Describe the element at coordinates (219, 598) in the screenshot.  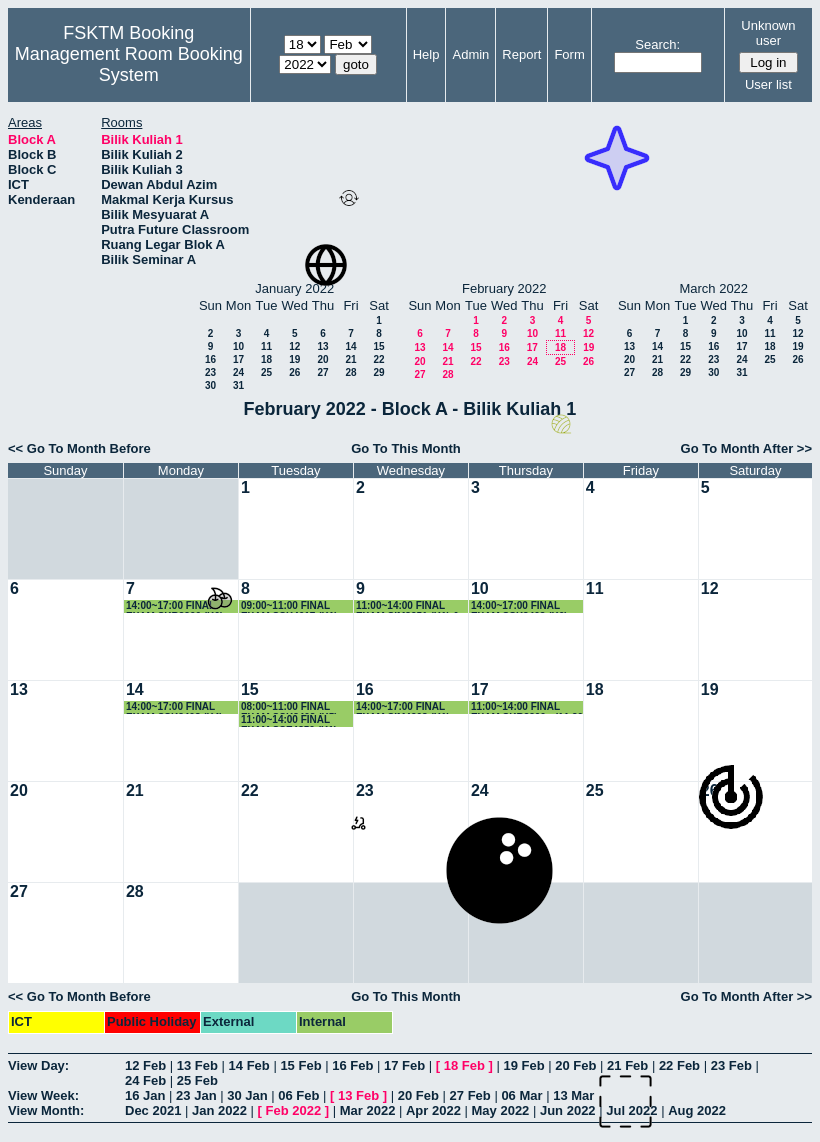
I see `browse fruits or produce category` at that location.